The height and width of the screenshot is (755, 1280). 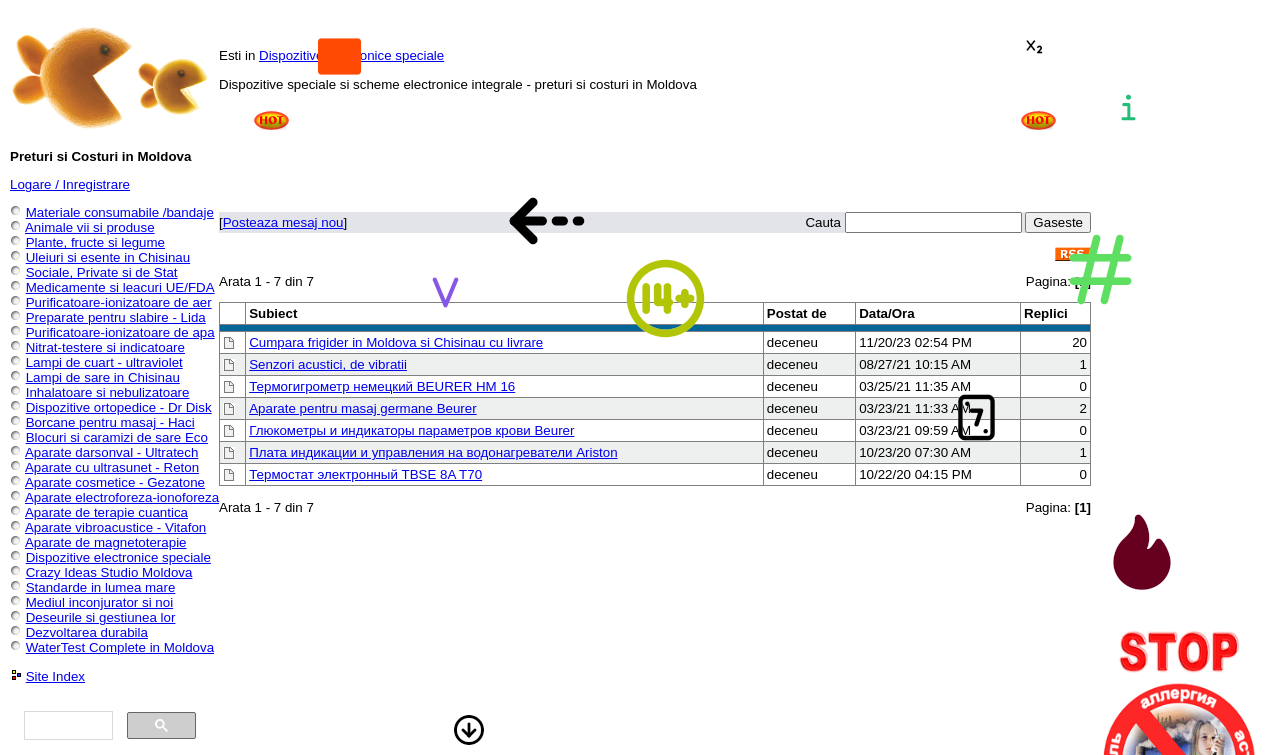 What do you see at coordinates (469, 730) in the screenshot?
I see `download file or content` at bounding box center [469, 730].